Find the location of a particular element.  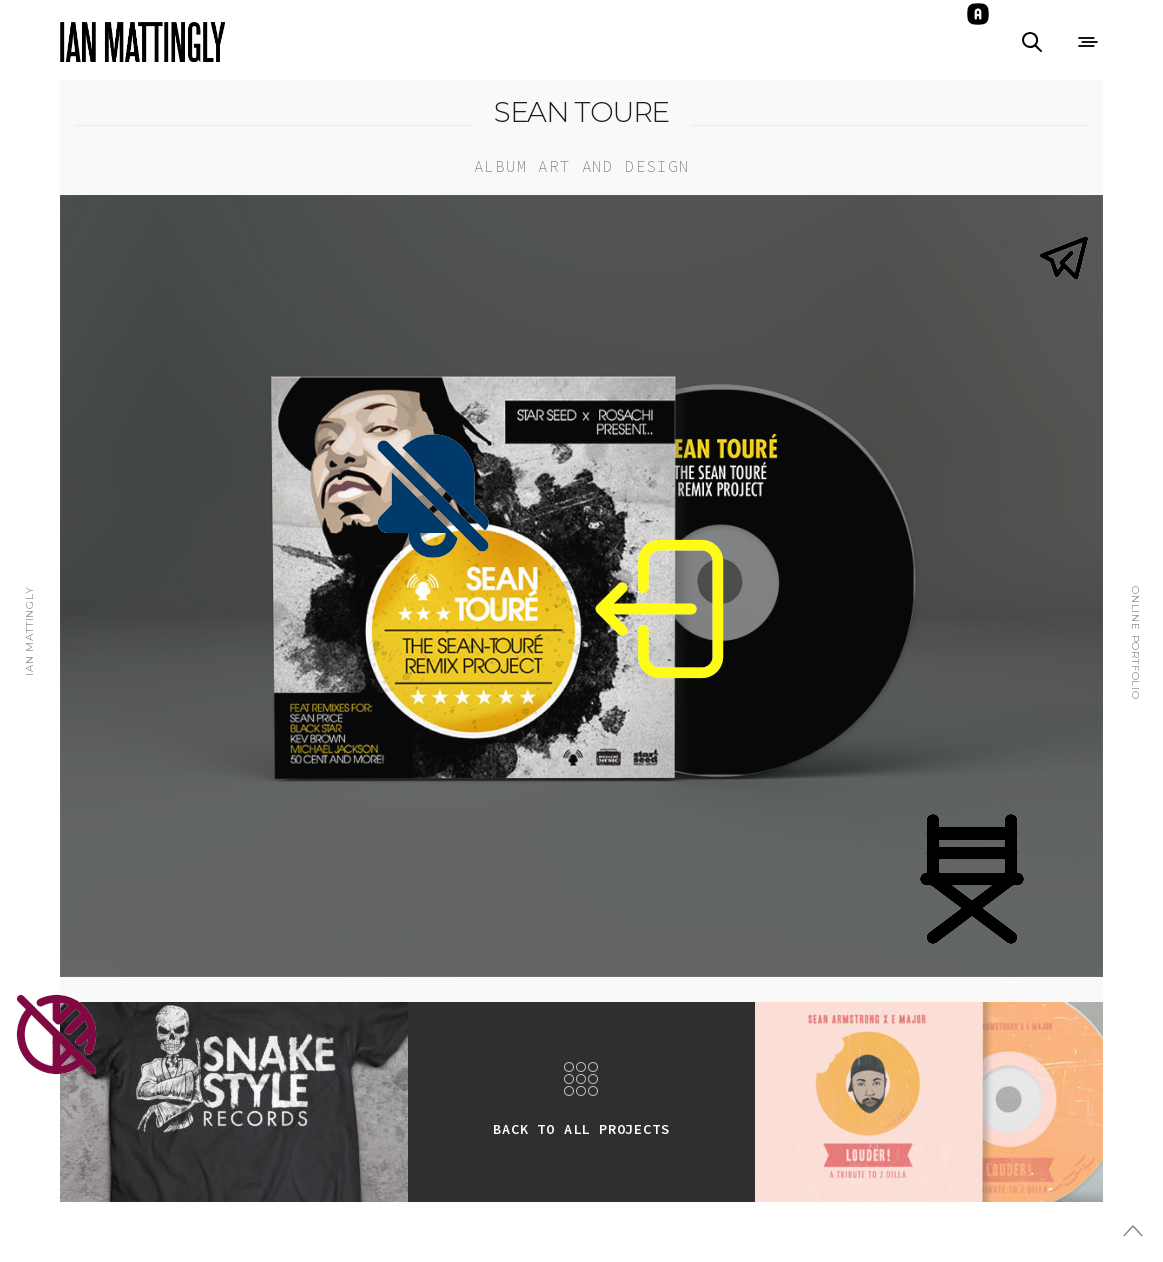

select font style or text formatting option is located at coordinates (978, 14).